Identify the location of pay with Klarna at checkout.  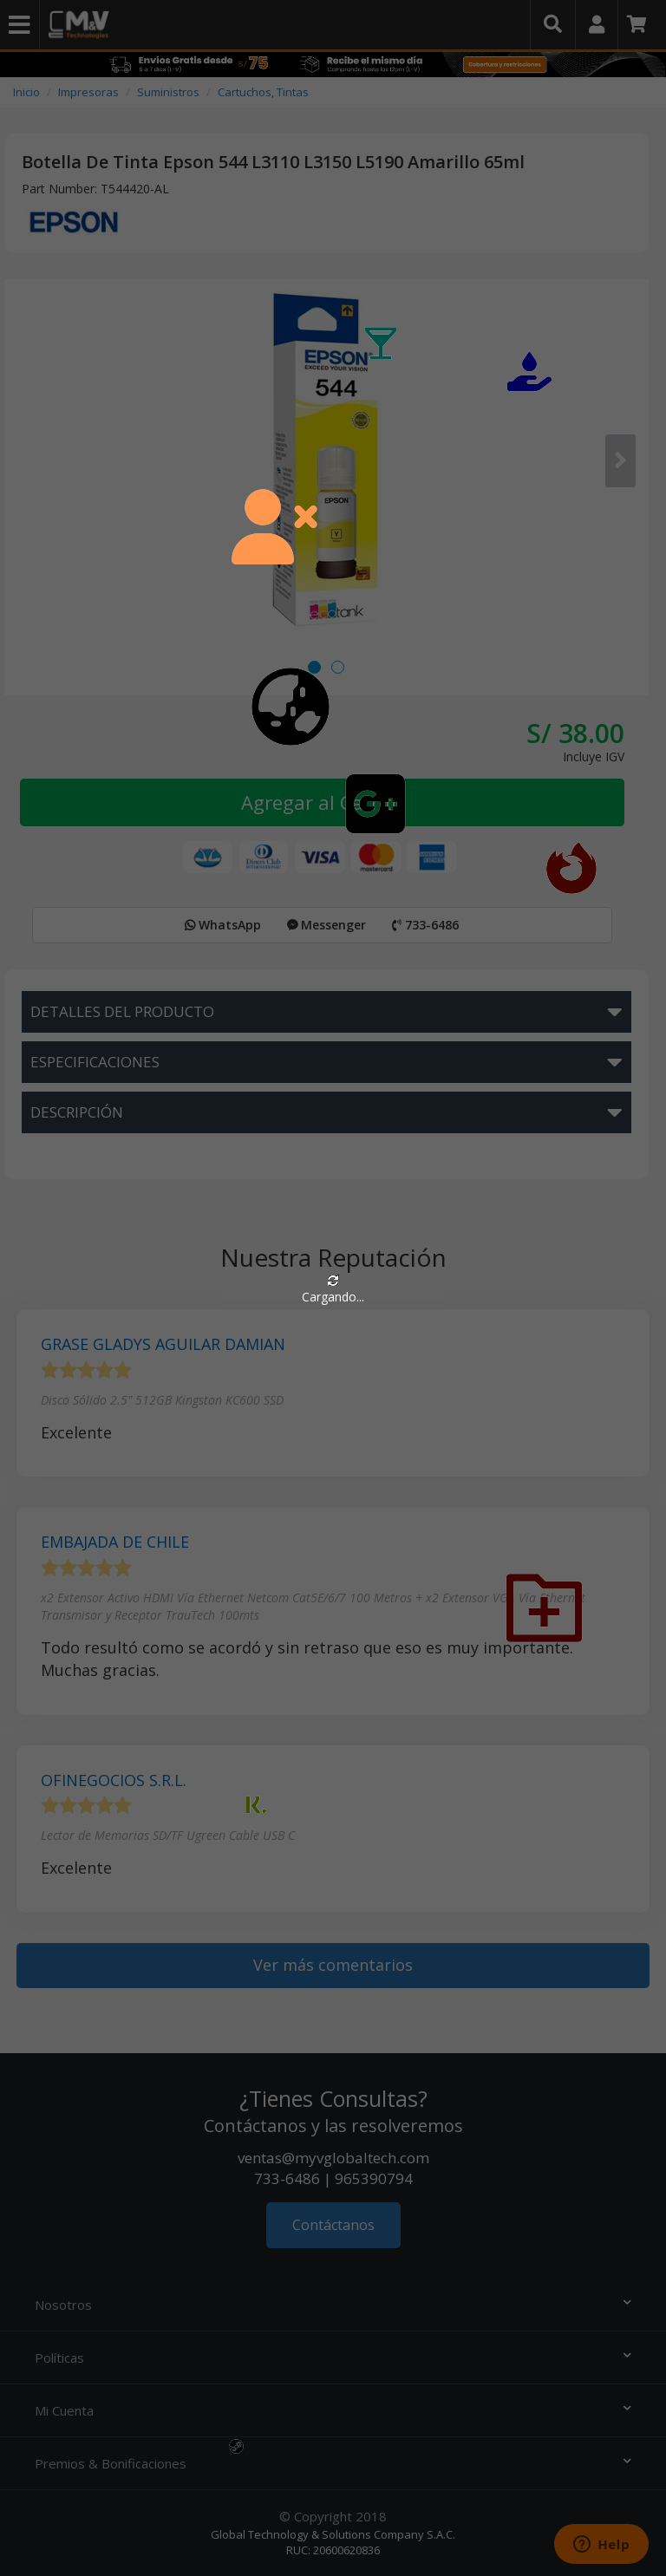
(256, 1804).